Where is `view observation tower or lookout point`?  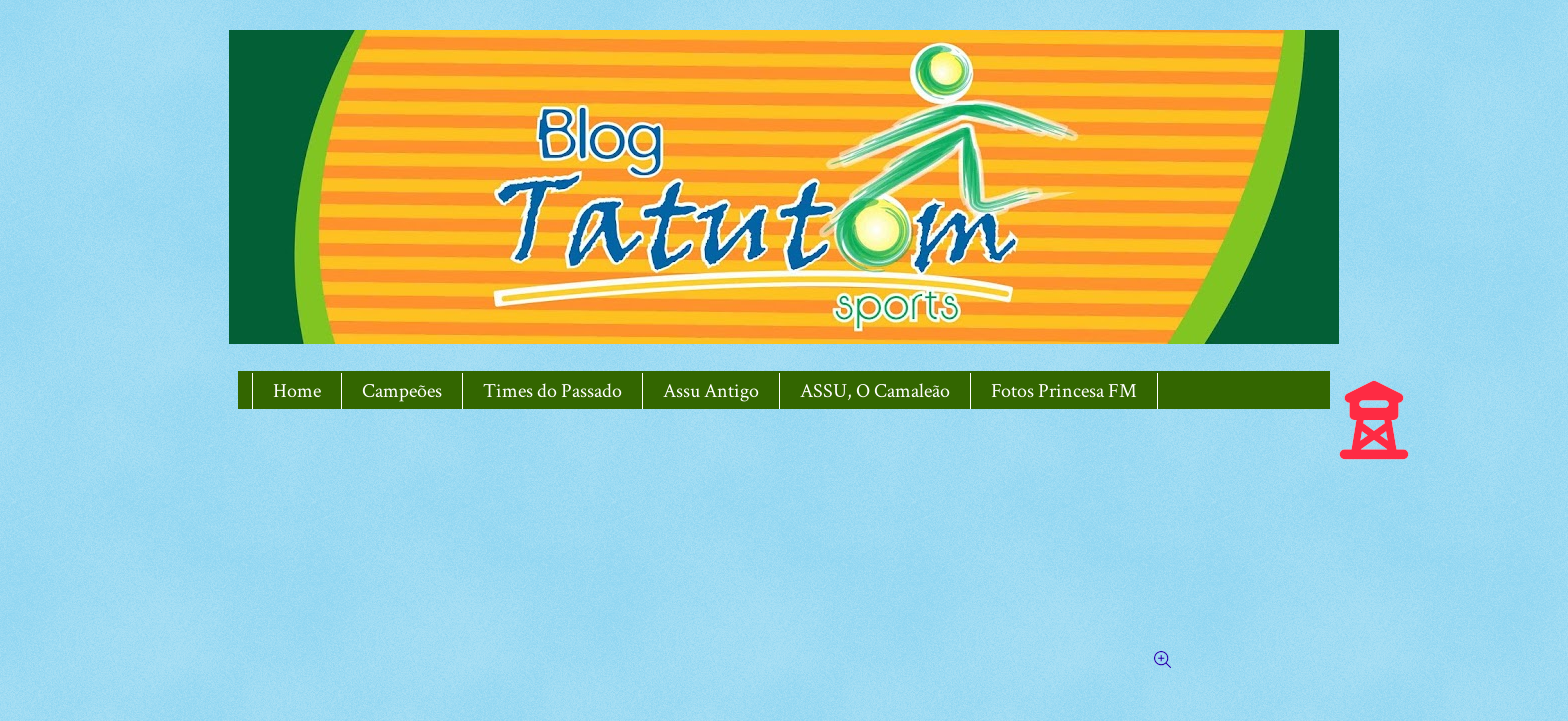
view observation tower or lookout point is located at coordinates (1374, 420).